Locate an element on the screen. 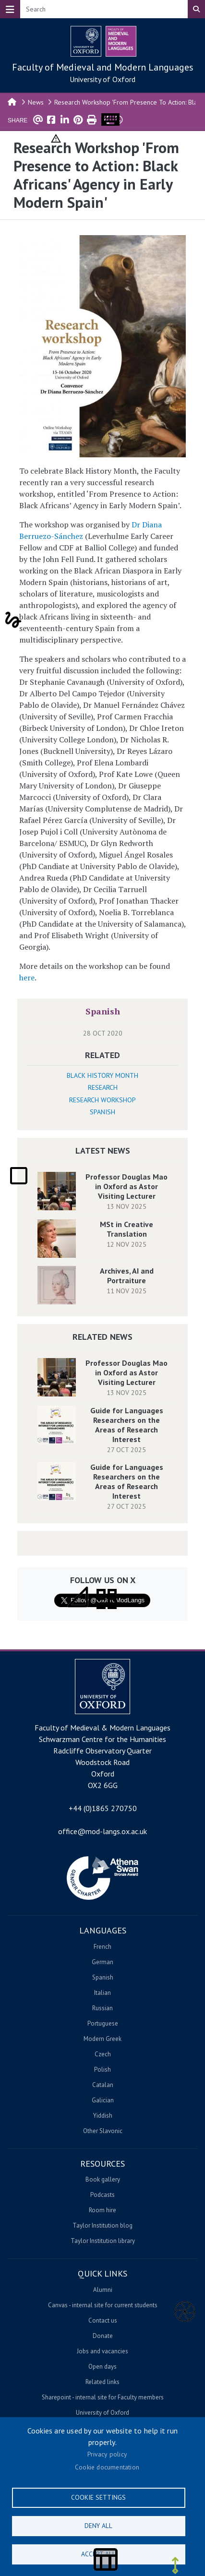 This screenshot has width=205, height=2576. move item up in priority or order is located at coordinates (175, 2565).